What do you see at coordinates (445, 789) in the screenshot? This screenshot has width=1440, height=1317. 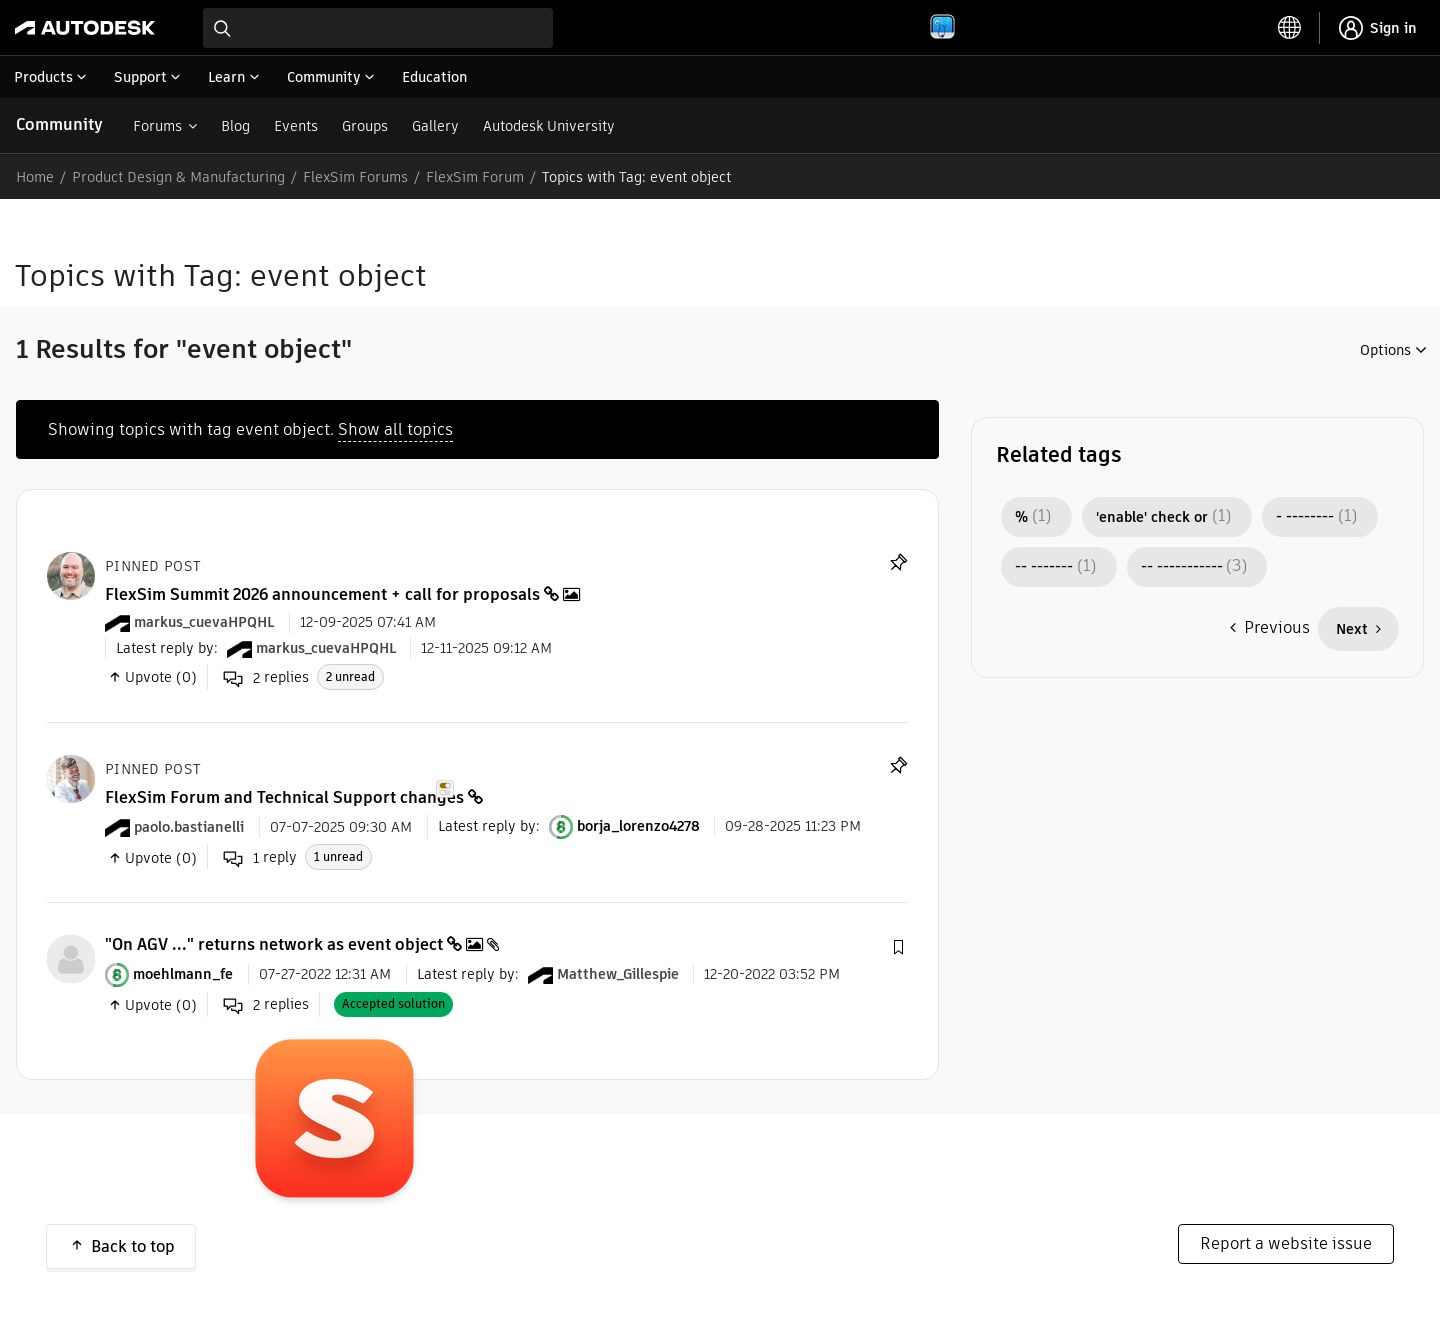 I see `open system settings or preferences` at bounding box center [445, 789].